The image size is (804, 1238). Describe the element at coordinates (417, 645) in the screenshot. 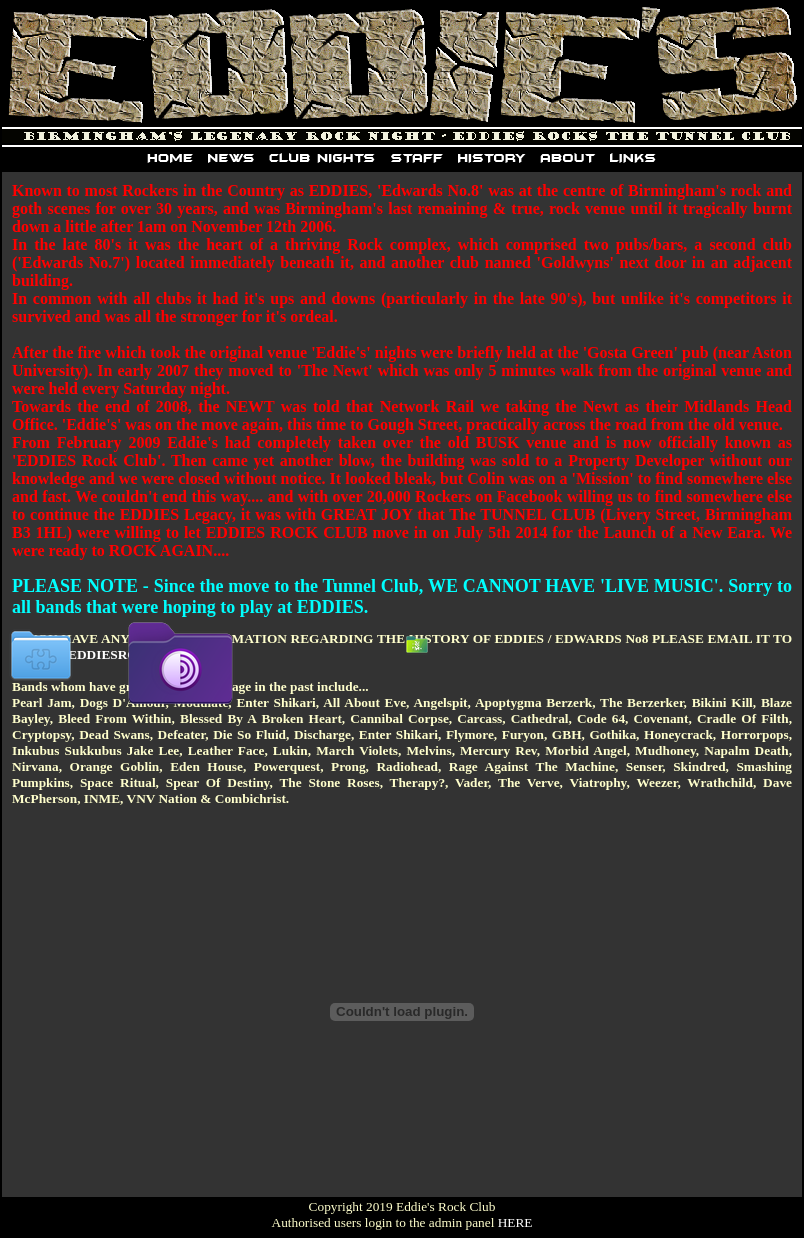

I see `open your GameJolt games folder` at that location.